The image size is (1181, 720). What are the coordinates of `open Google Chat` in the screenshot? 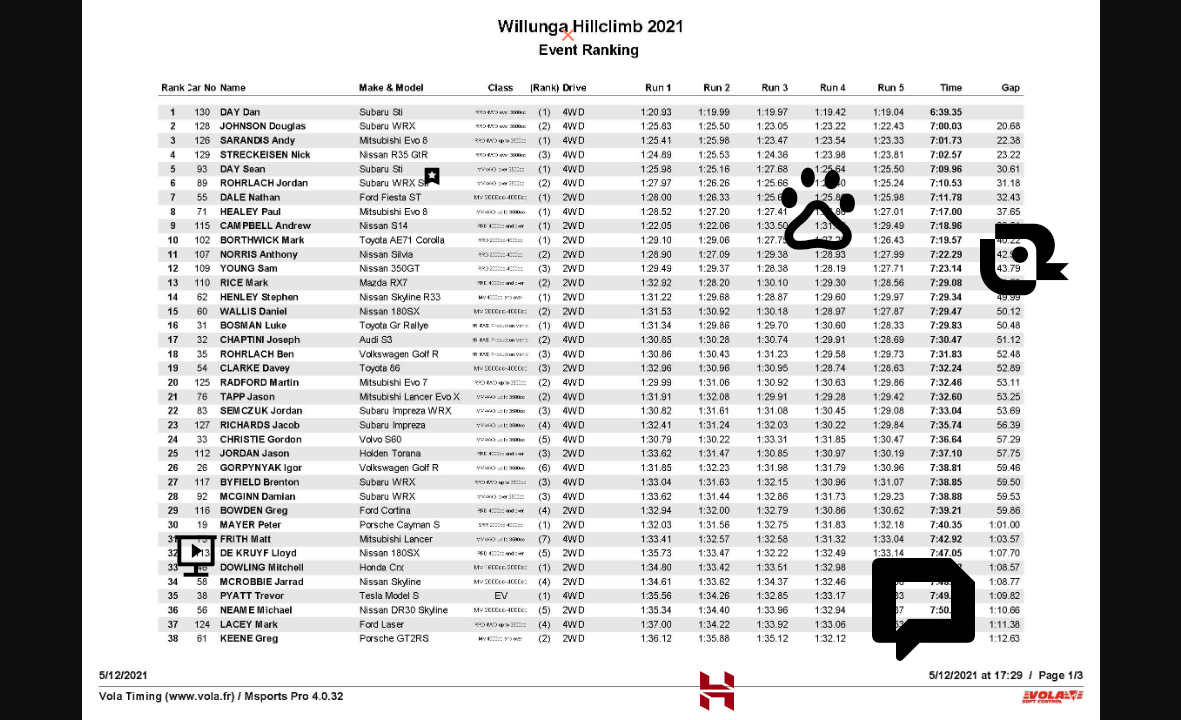 It's located at (923, 609).